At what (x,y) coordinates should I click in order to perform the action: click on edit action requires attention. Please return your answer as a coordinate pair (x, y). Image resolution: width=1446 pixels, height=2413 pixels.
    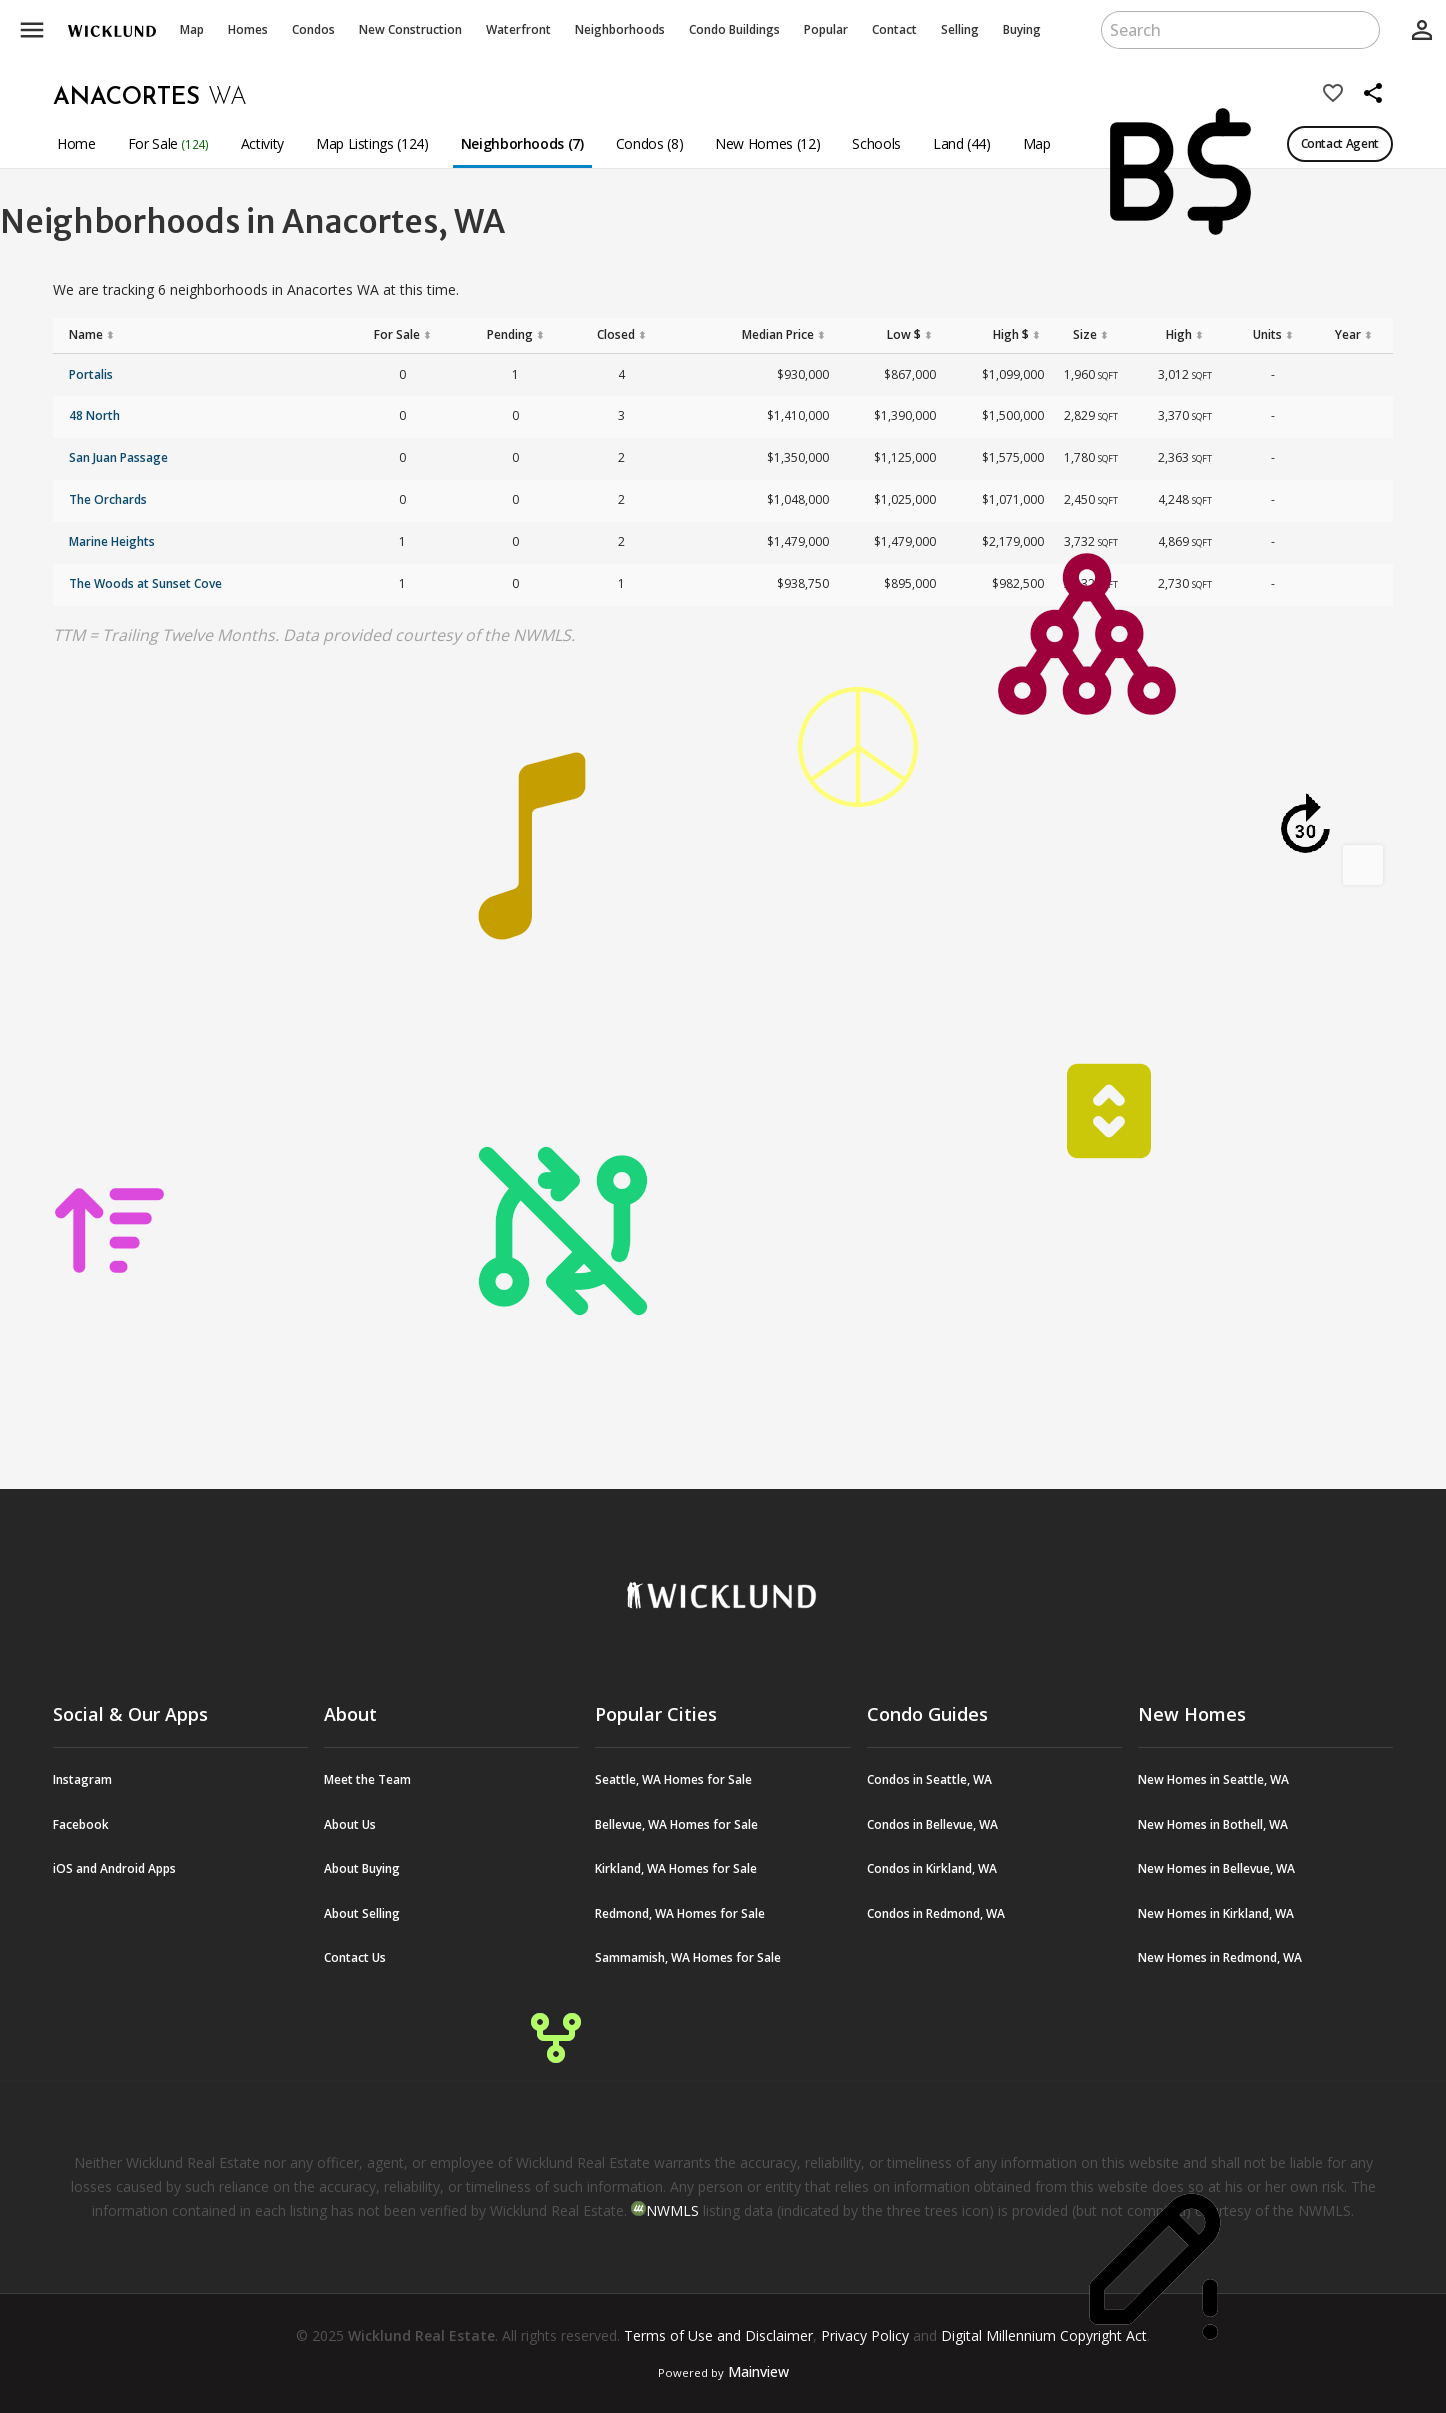
    Looking at the image, I should click on (1157, 2256).